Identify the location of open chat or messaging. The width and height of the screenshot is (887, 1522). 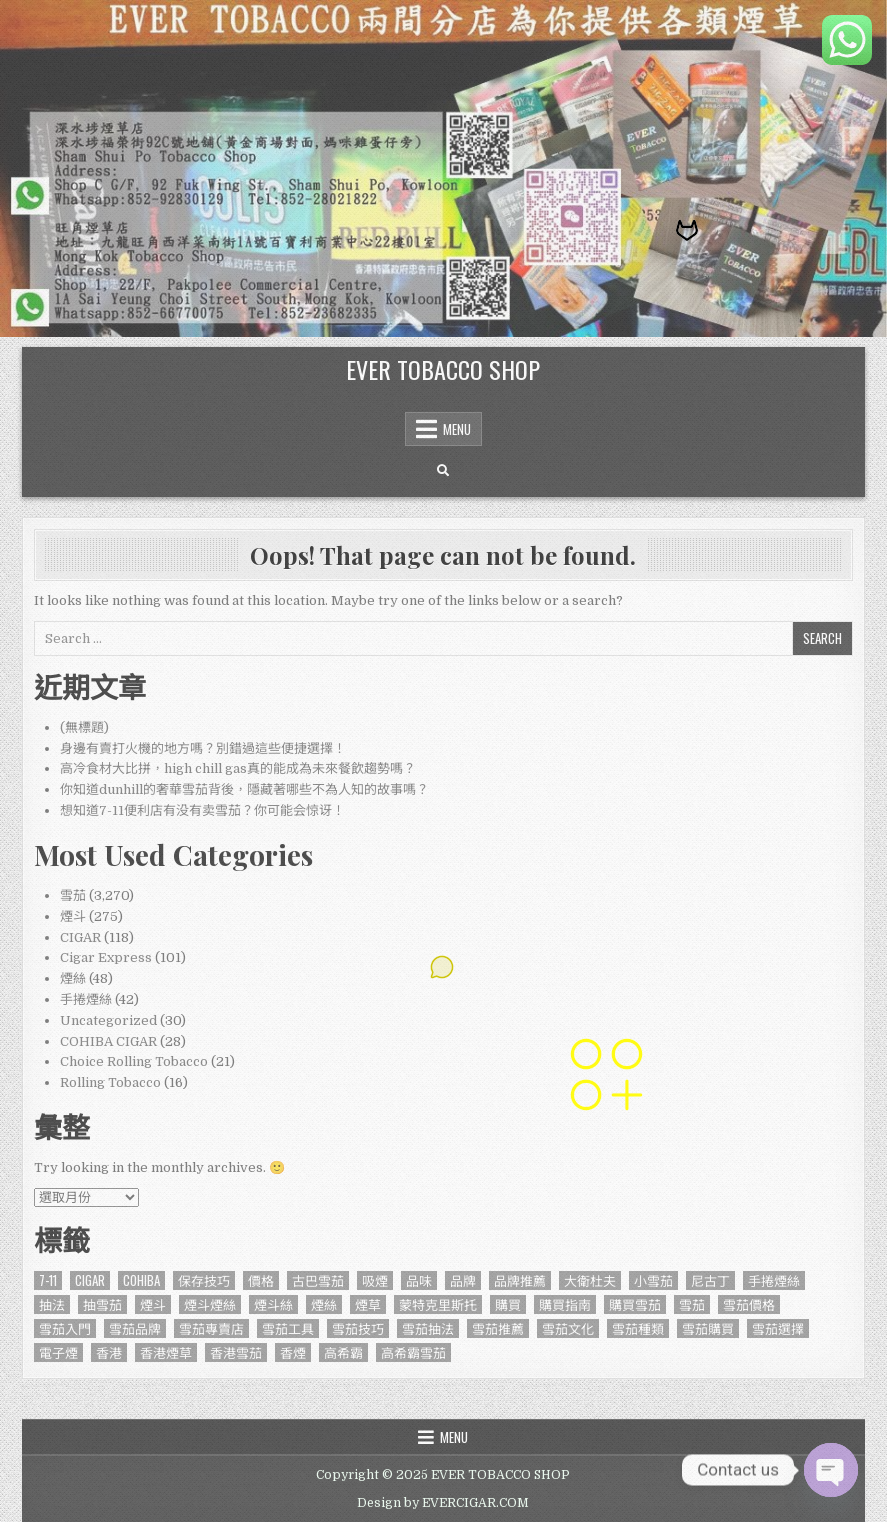
(442, 967).